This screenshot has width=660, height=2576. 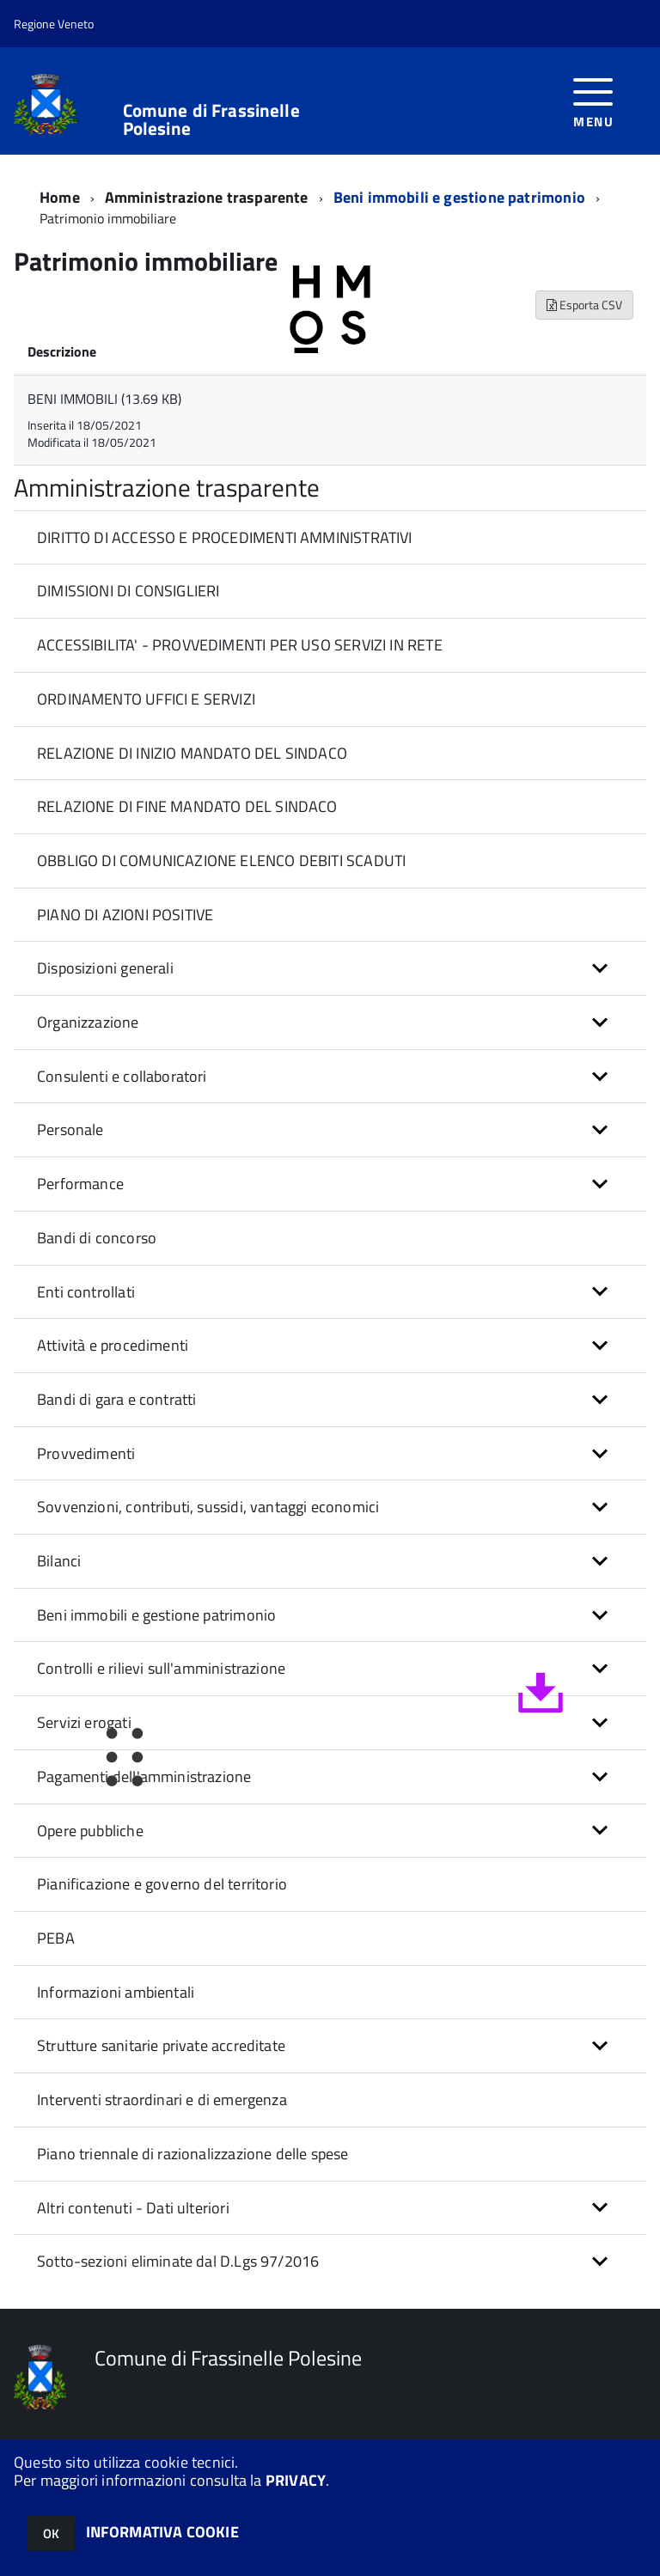 I want to click on drag to reorder this item, so click(x=125, y=1757).